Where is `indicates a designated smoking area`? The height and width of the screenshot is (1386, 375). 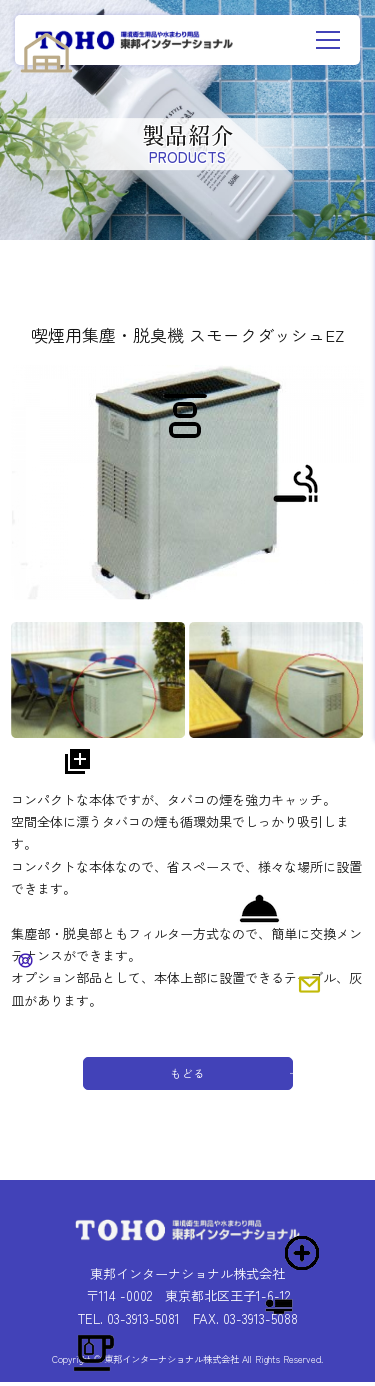 indicates a designated smoking area is located at coordinates (295, 486).